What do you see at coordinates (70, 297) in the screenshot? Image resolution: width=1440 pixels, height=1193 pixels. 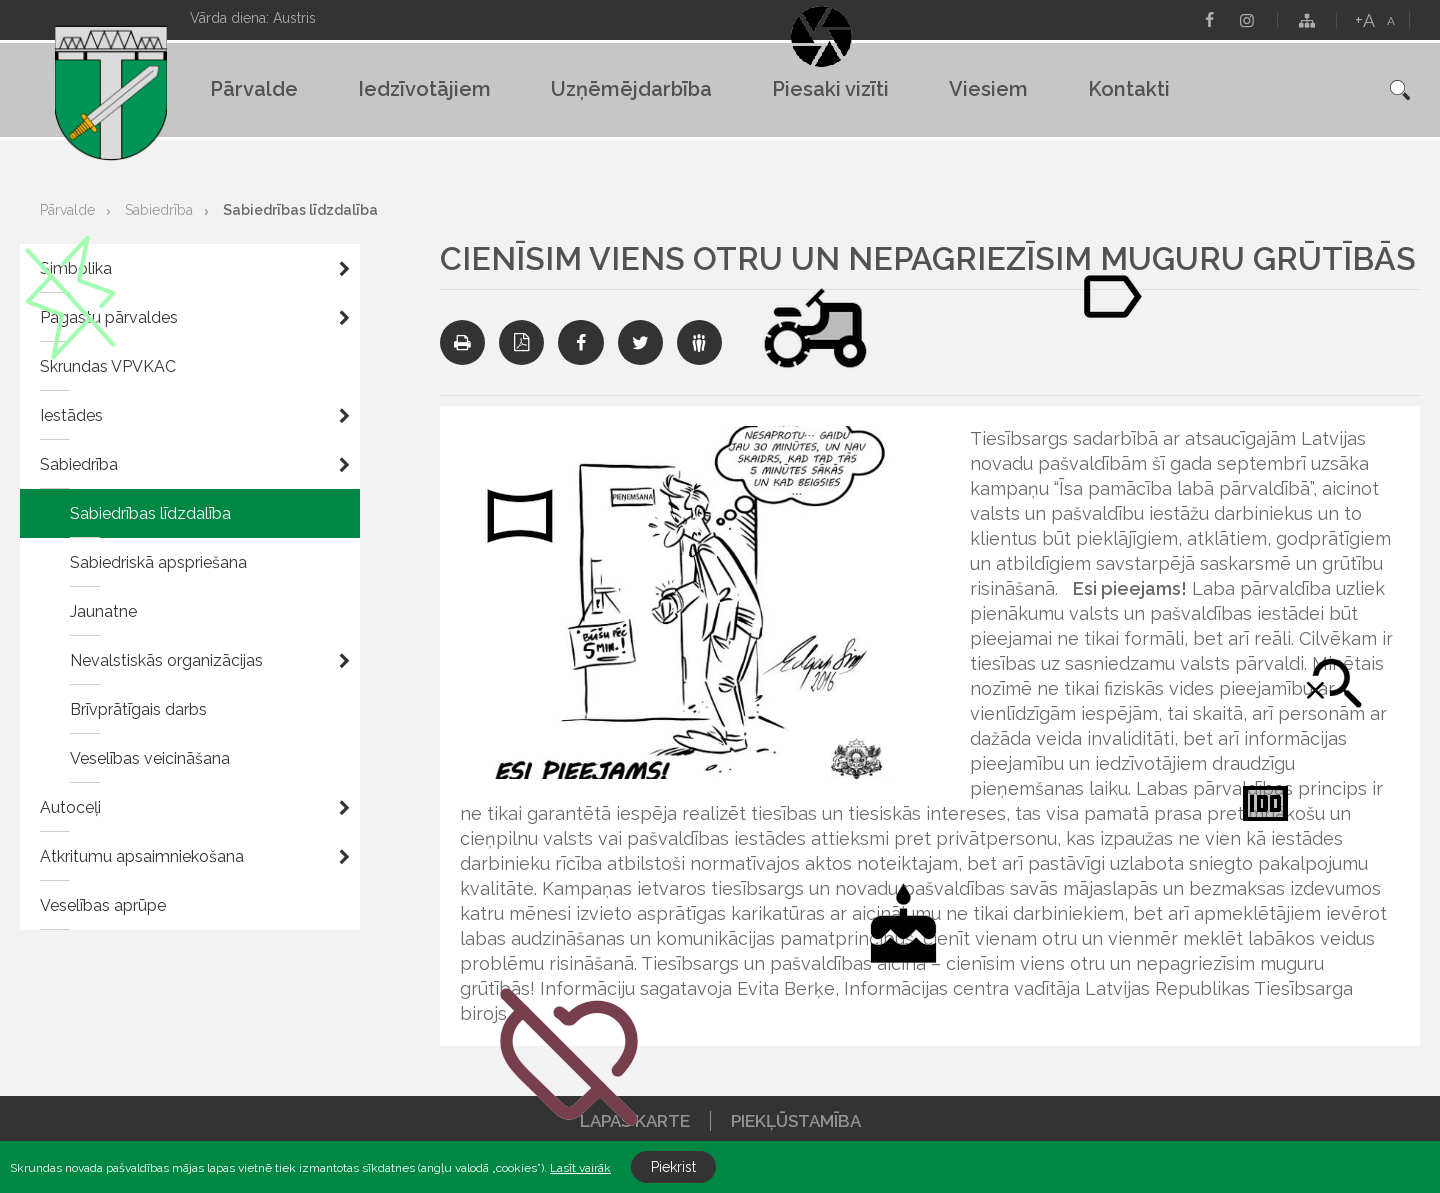 I see `disable flash or lightning mode` at bounding box center [70, 297].